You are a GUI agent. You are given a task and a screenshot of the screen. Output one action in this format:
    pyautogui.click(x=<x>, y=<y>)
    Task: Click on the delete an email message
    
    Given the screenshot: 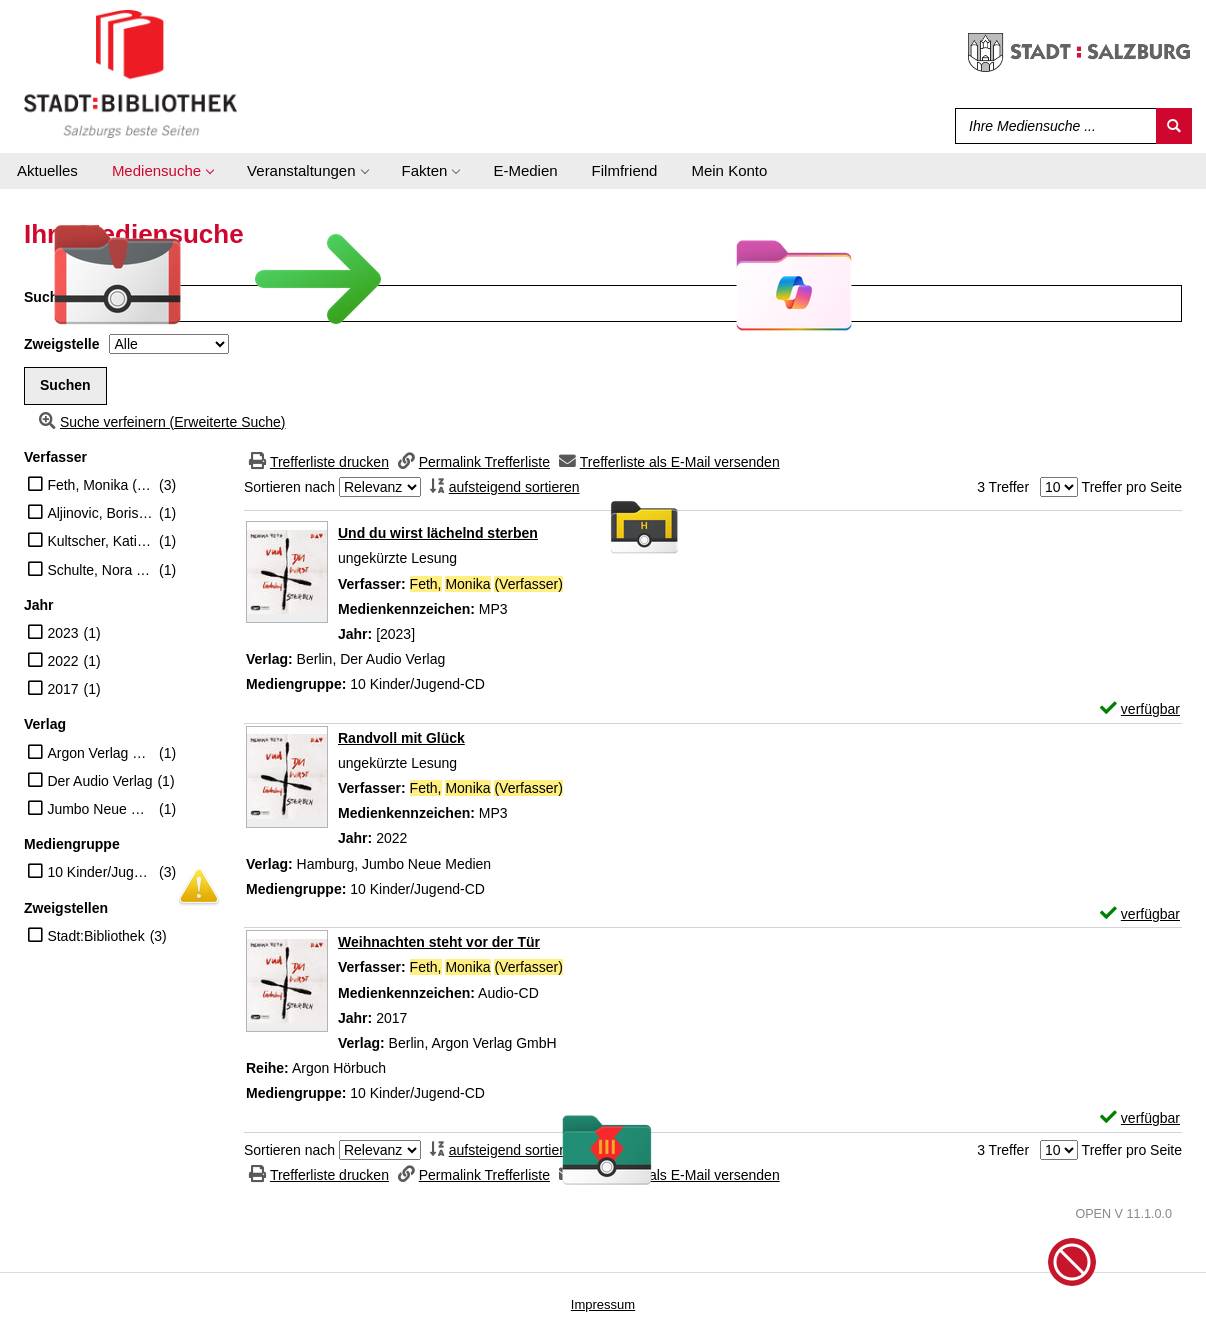 What is the action you would take?
    pyautogui.click(x=1072, y=1262)
    